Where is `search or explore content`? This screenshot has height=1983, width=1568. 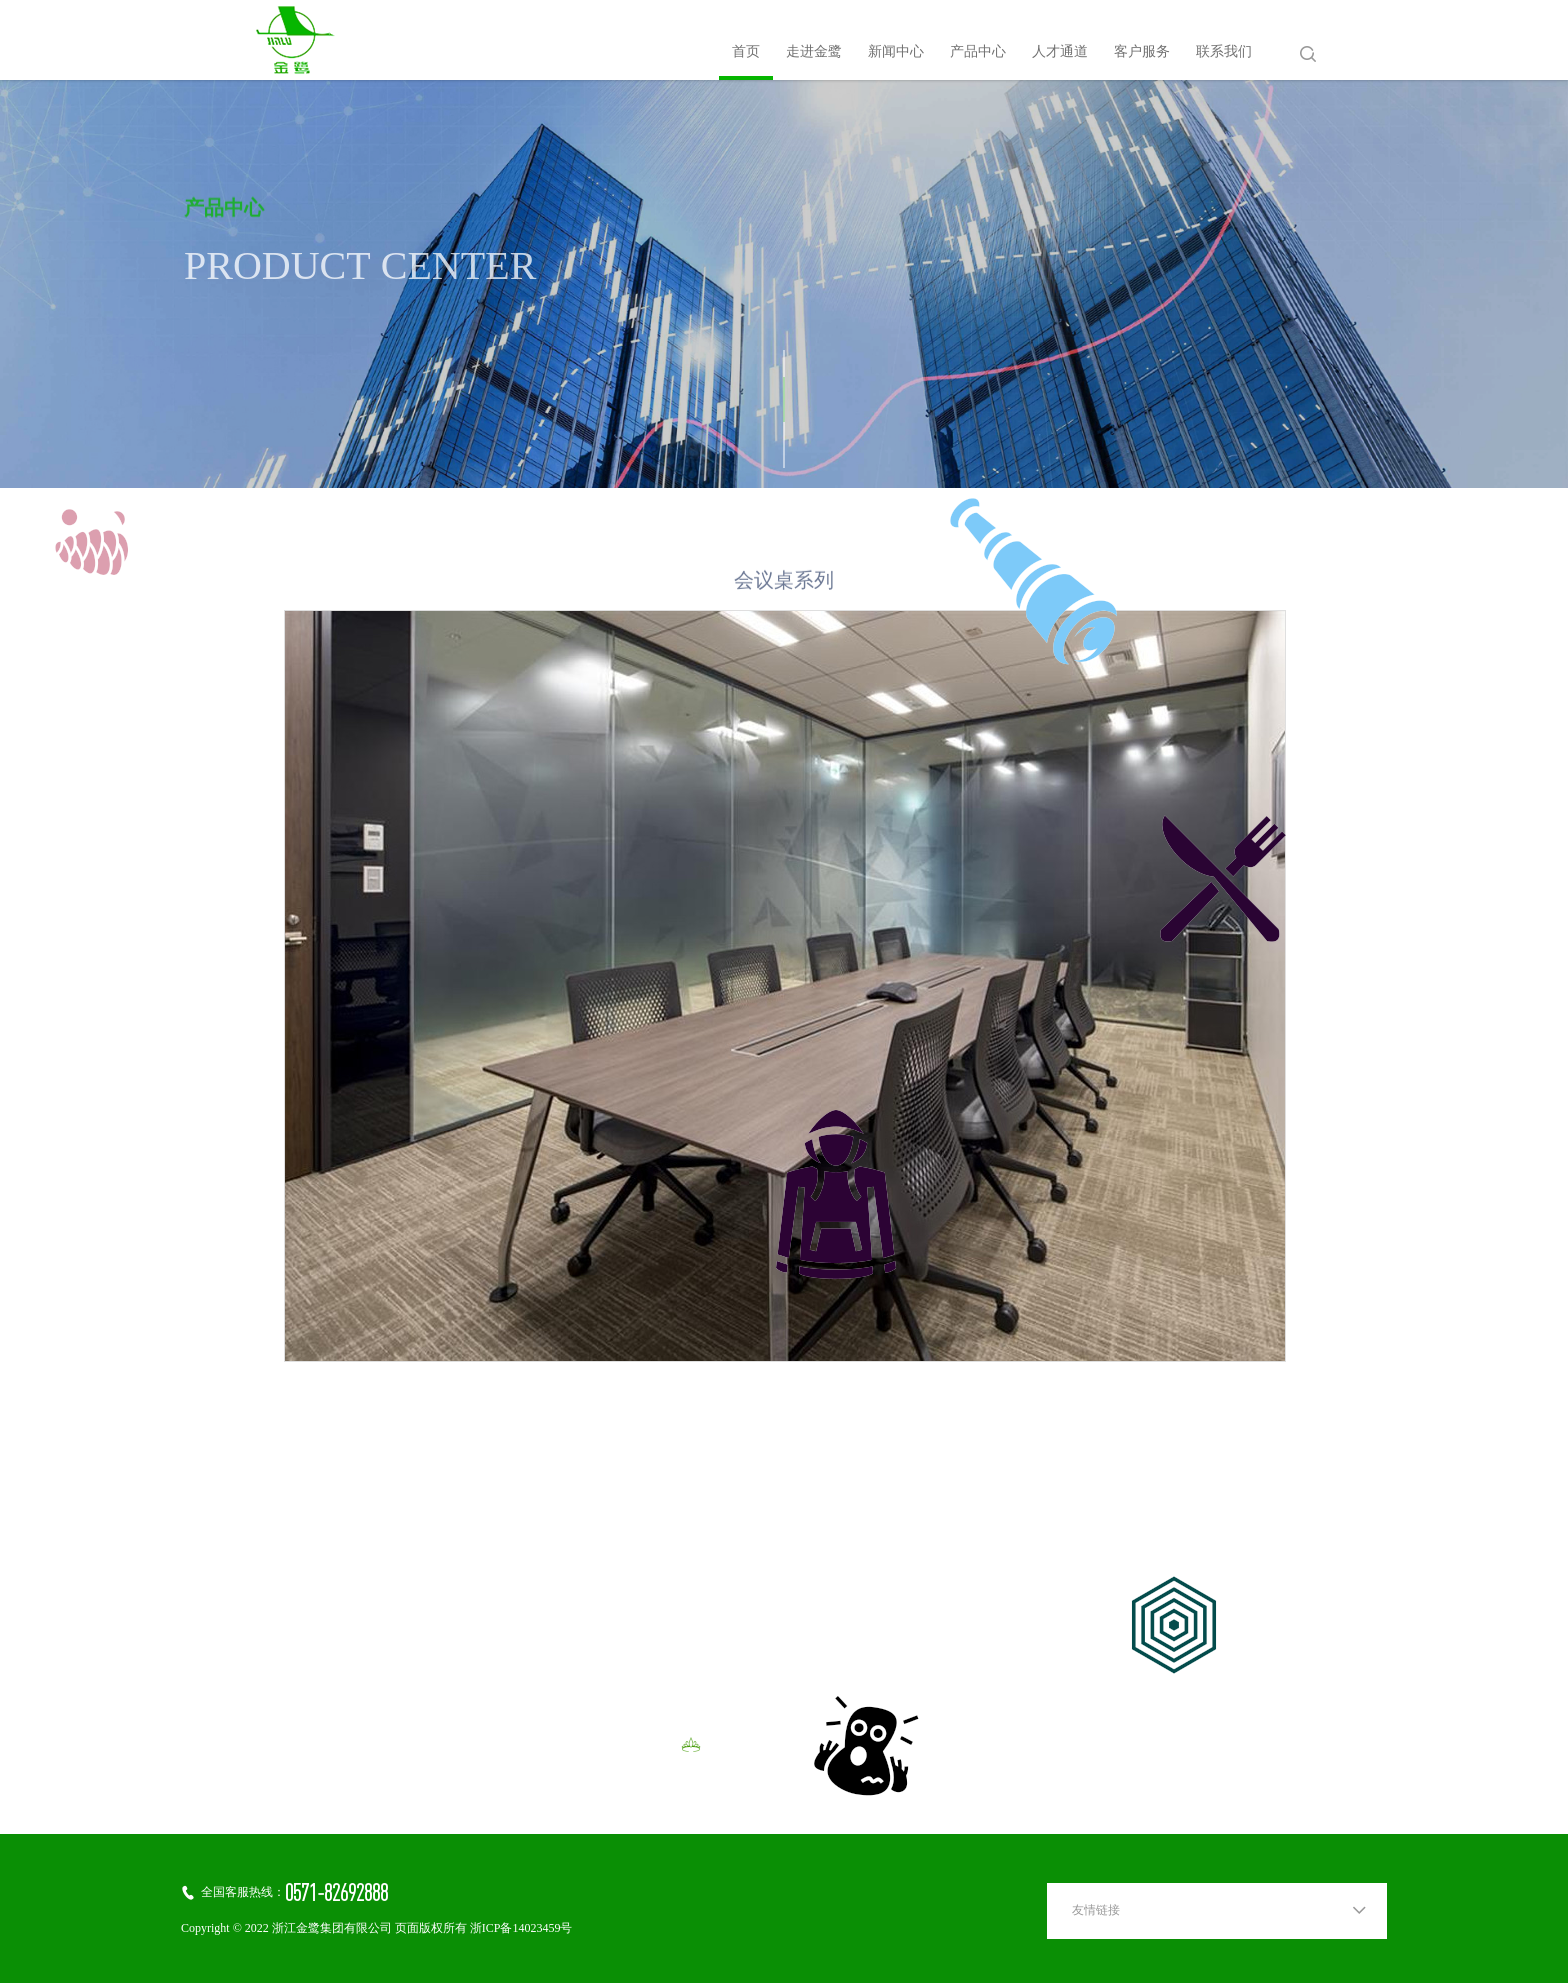 search or explore content is located at coordinates (1033, 581).